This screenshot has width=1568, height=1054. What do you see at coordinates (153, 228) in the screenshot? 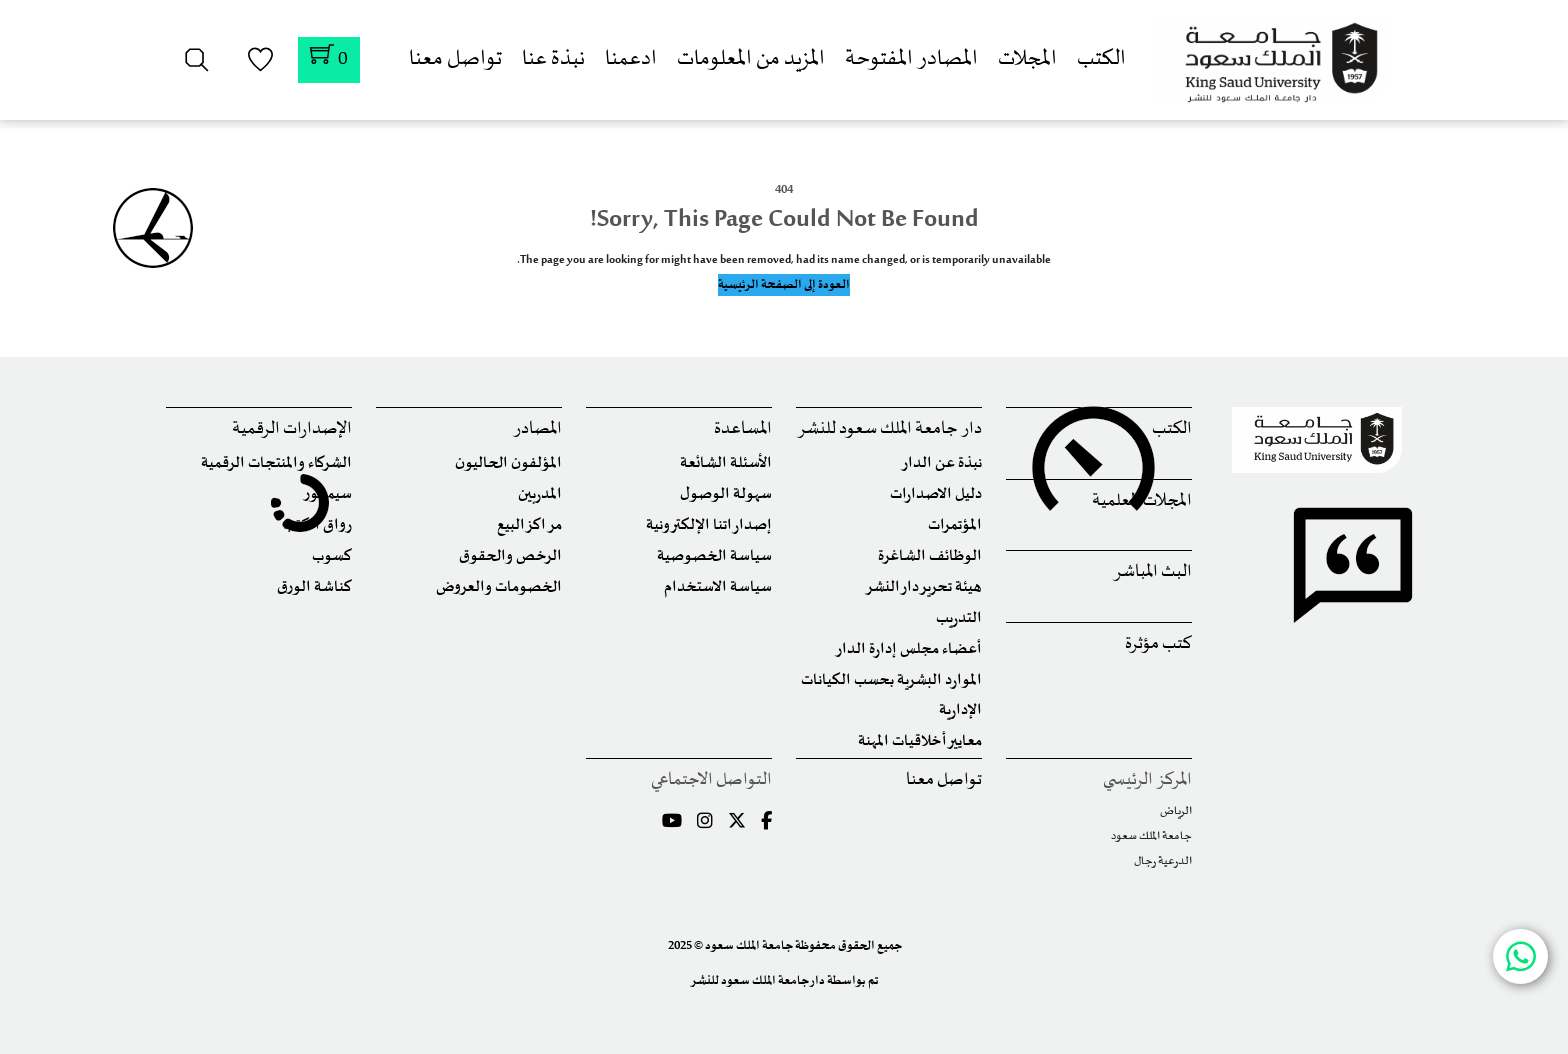
I see `LOT Polish Airlines logo` at bounding box center [153, 228].